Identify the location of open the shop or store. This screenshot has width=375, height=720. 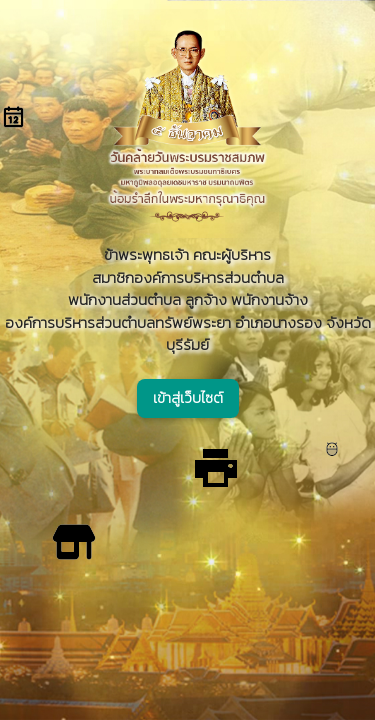
(74, 542).